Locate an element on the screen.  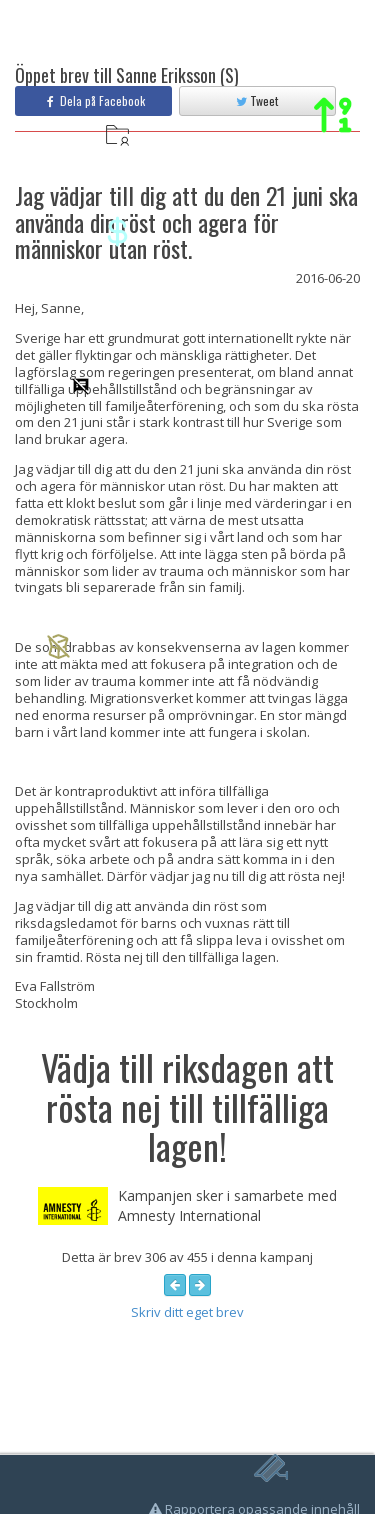
access user-specific files or documents is located at coordinates (117, 134).